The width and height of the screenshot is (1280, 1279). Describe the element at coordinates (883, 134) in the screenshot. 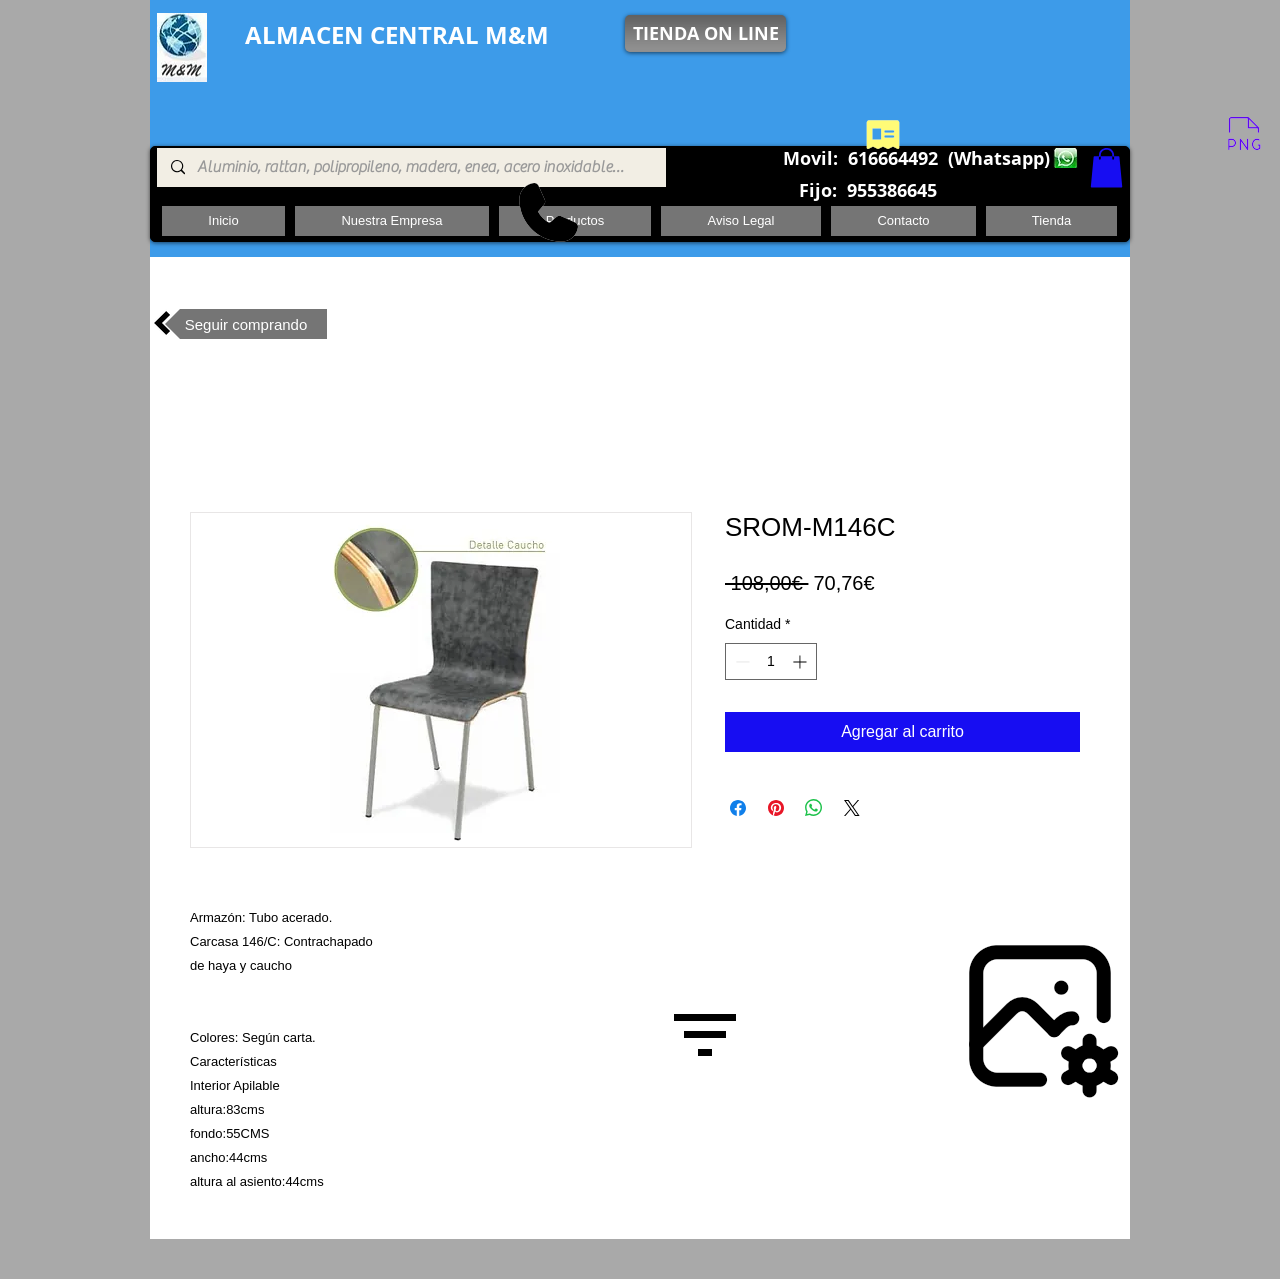

I see `view news articles or press clippings` at that location.